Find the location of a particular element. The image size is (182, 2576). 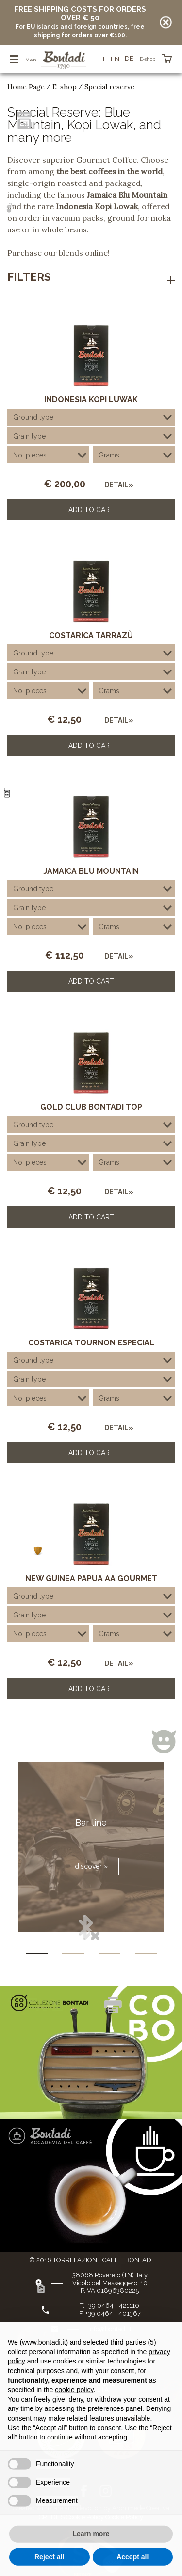

print the current document is located at coordinates (113, 2005).